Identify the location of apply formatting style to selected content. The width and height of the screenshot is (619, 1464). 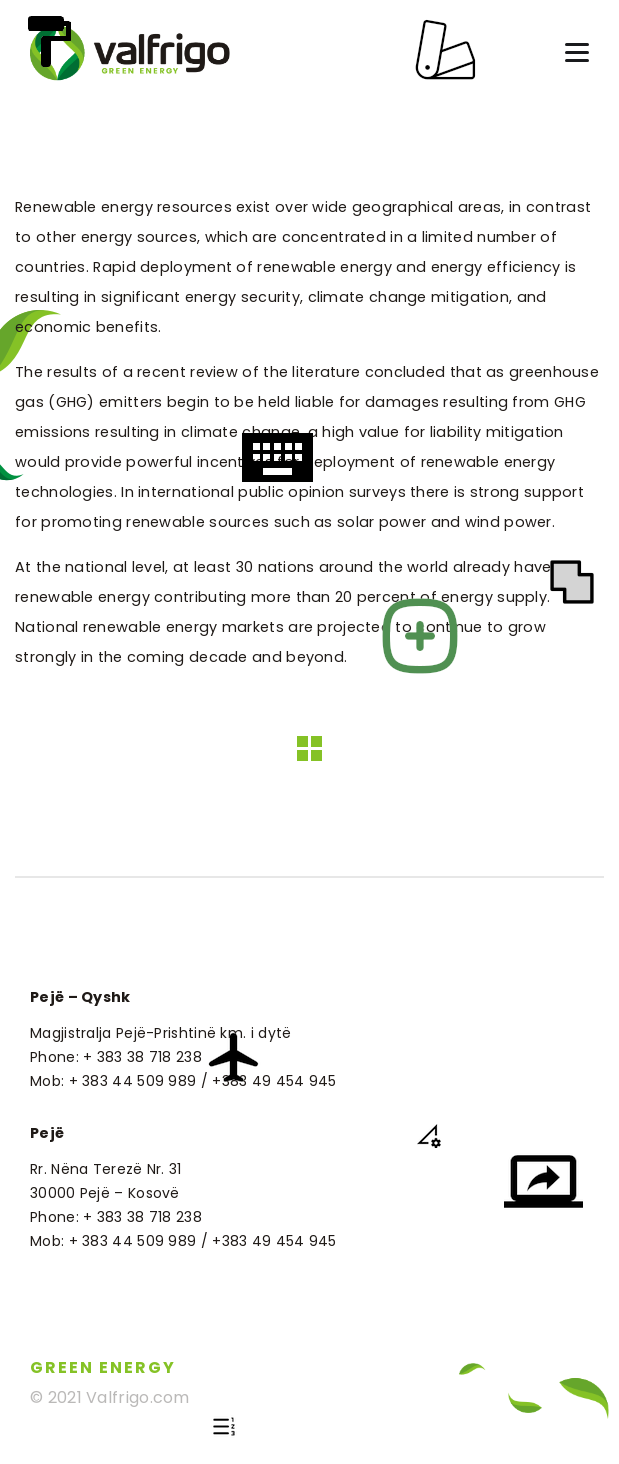
(48, 41).